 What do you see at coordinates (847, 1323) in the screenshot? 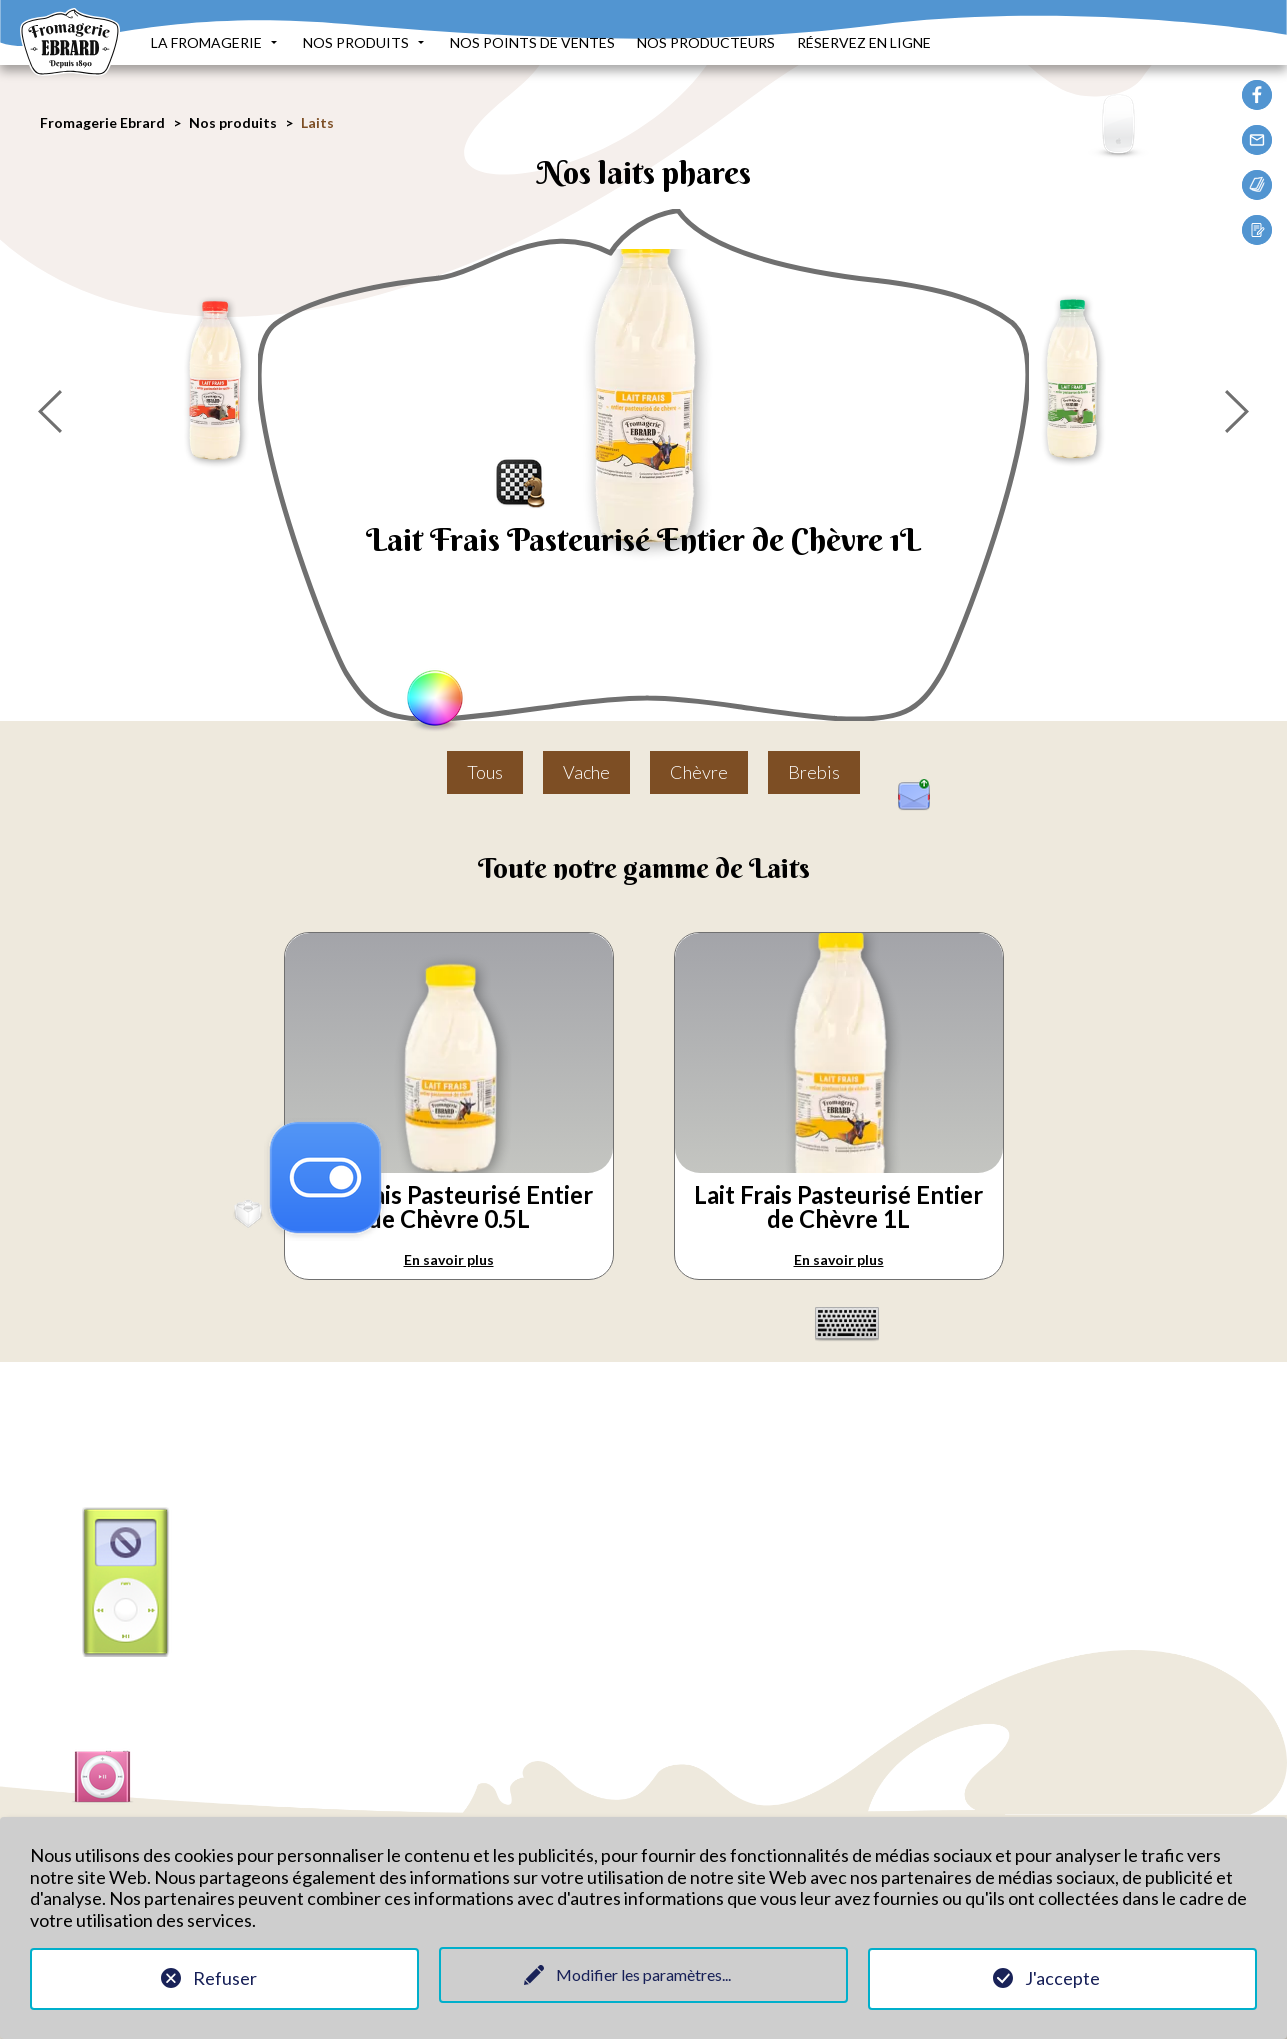
I see `bluetooth keyboard connected` at bounding box center [847, 1323].